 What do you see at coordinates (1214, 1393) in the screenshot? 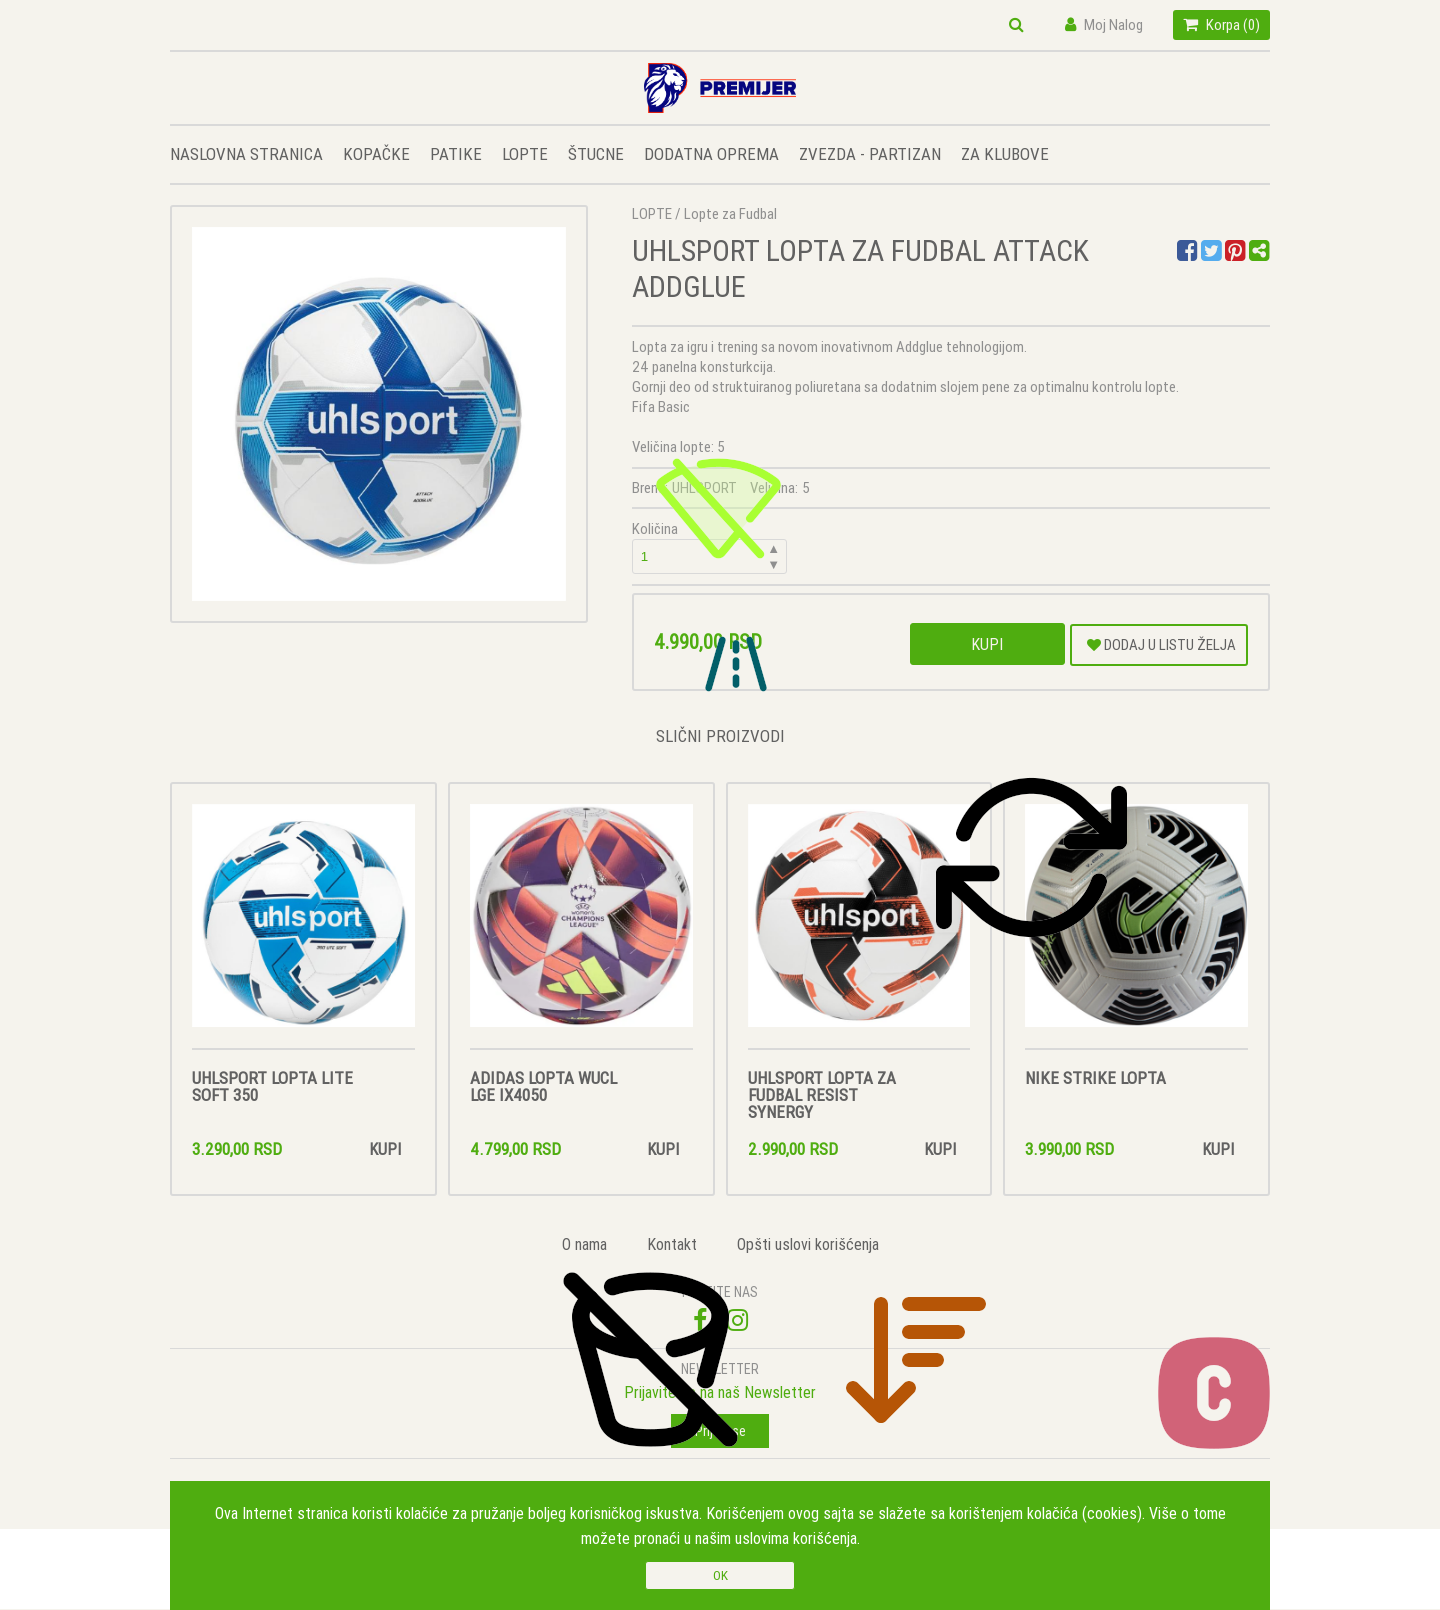
I see `indicates a copyright symbol or content ownership` at bounding box center [1214, 1393].